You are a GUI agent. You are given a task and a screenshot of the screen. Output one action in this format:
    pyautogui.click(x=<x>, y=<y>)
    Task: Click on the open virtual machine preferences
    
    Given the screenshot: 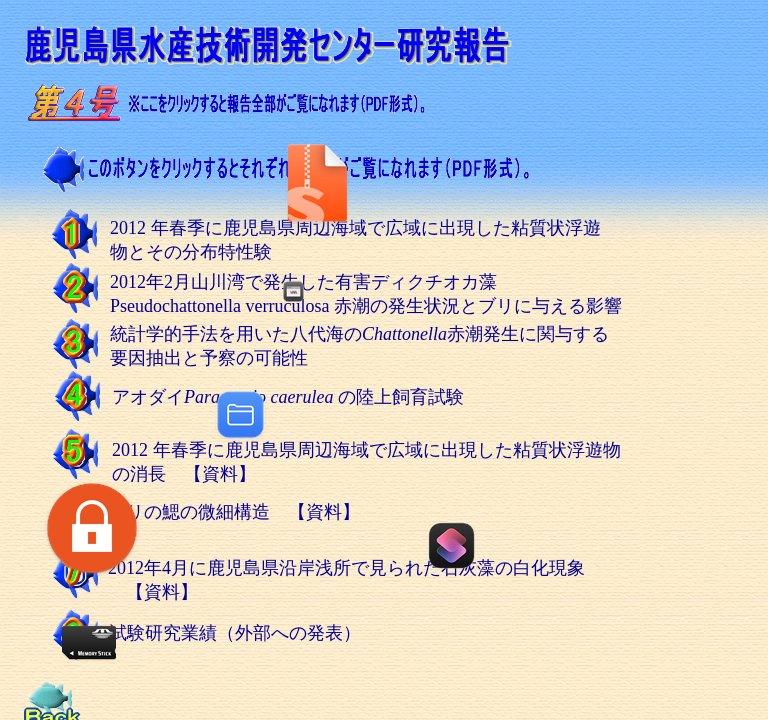 What is the action you would take?
    pyautogui.click(x=293, y=291)
    